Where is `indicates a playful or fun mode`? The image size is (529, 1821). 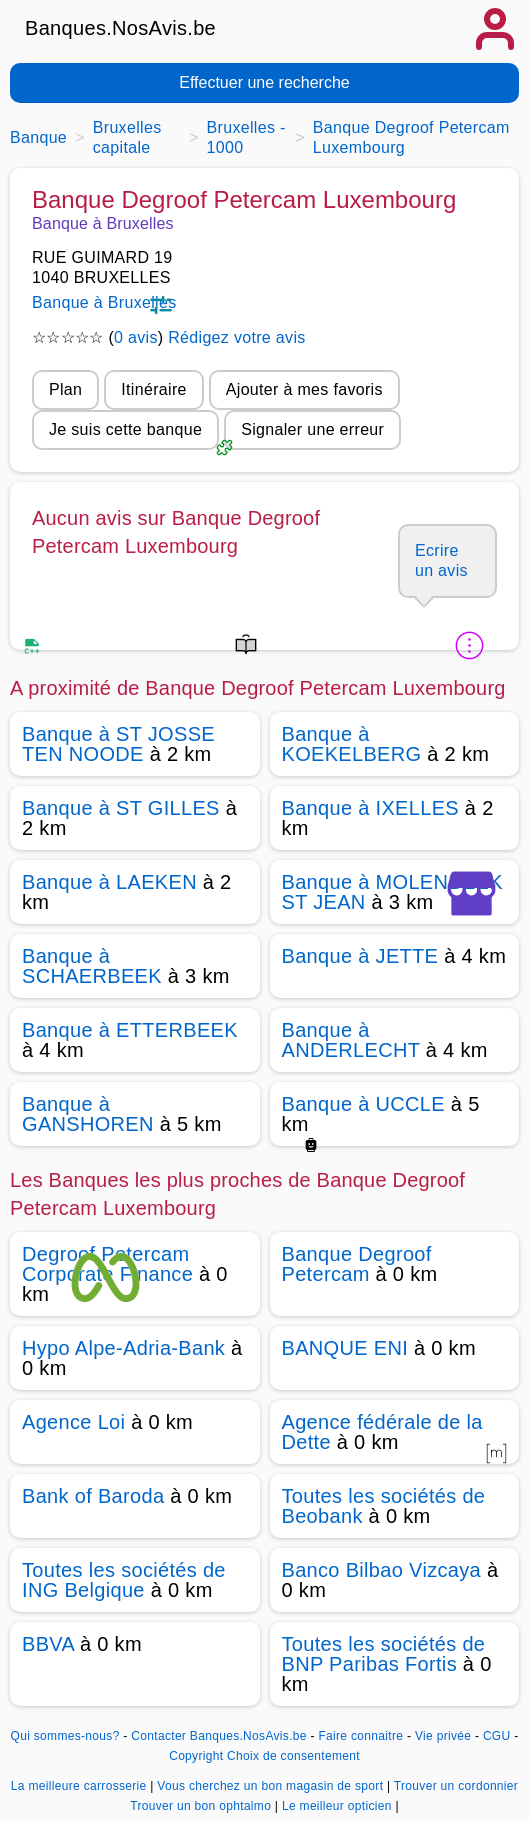 indicates a playful or fun mode is located at coordinates (311, 1145).